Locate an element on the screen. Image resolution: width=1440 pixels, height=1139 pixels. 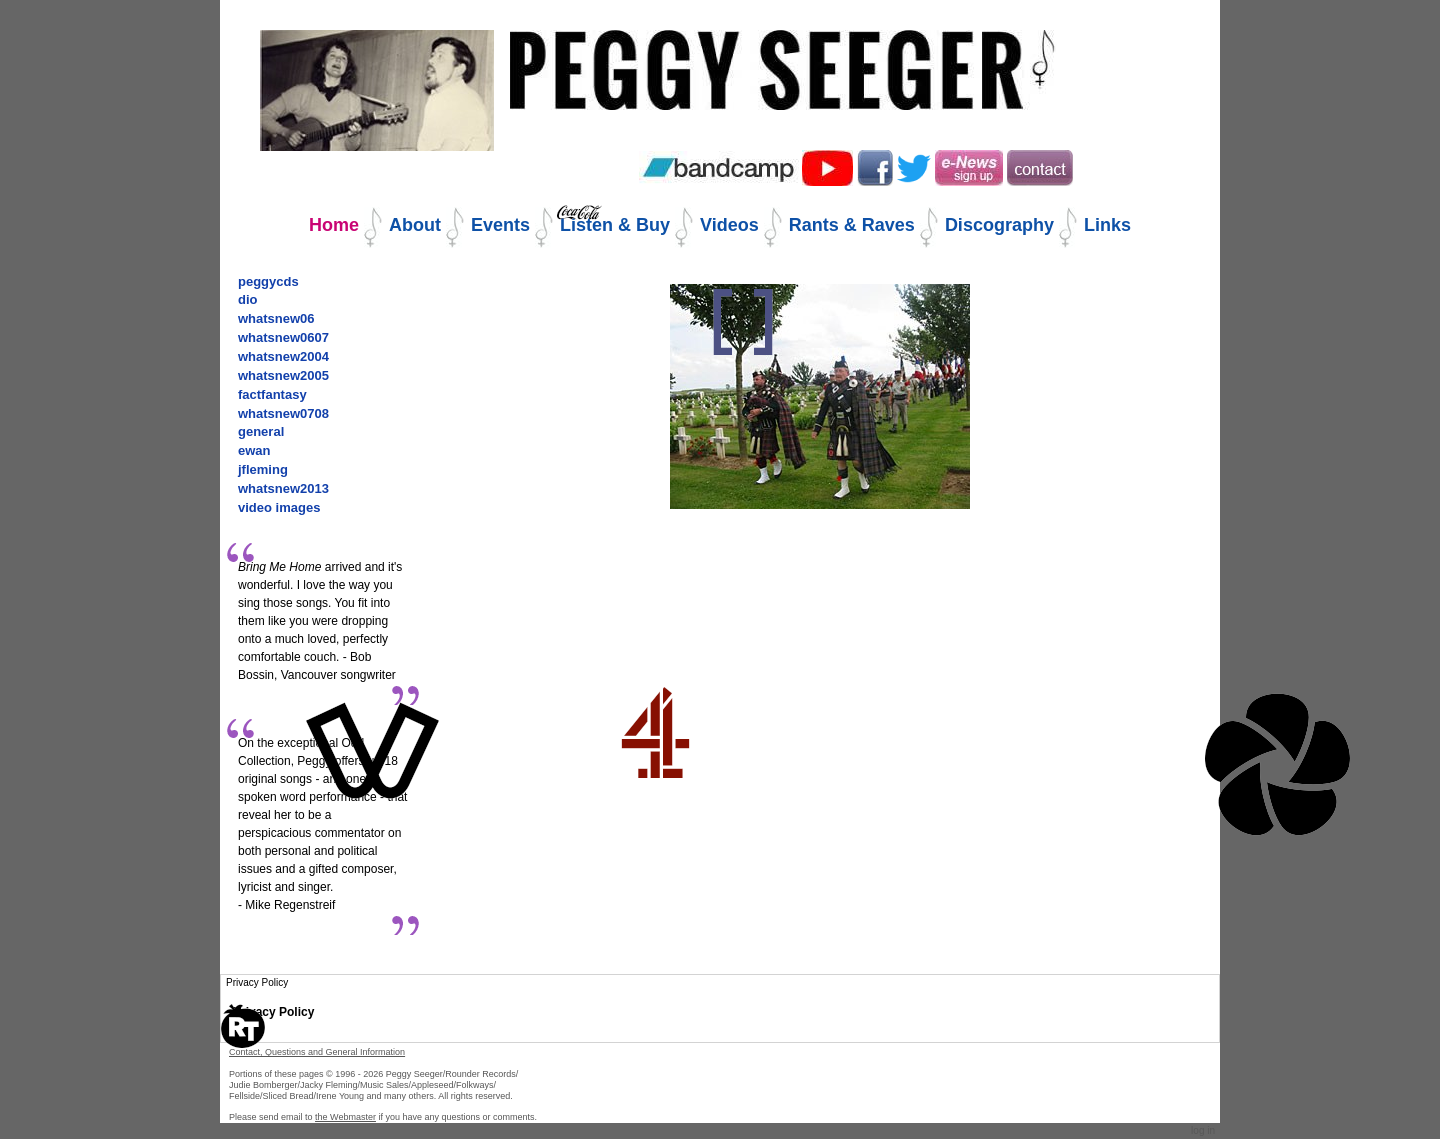
visit rotten tomatoes website is located at coordinates (243, 1026).